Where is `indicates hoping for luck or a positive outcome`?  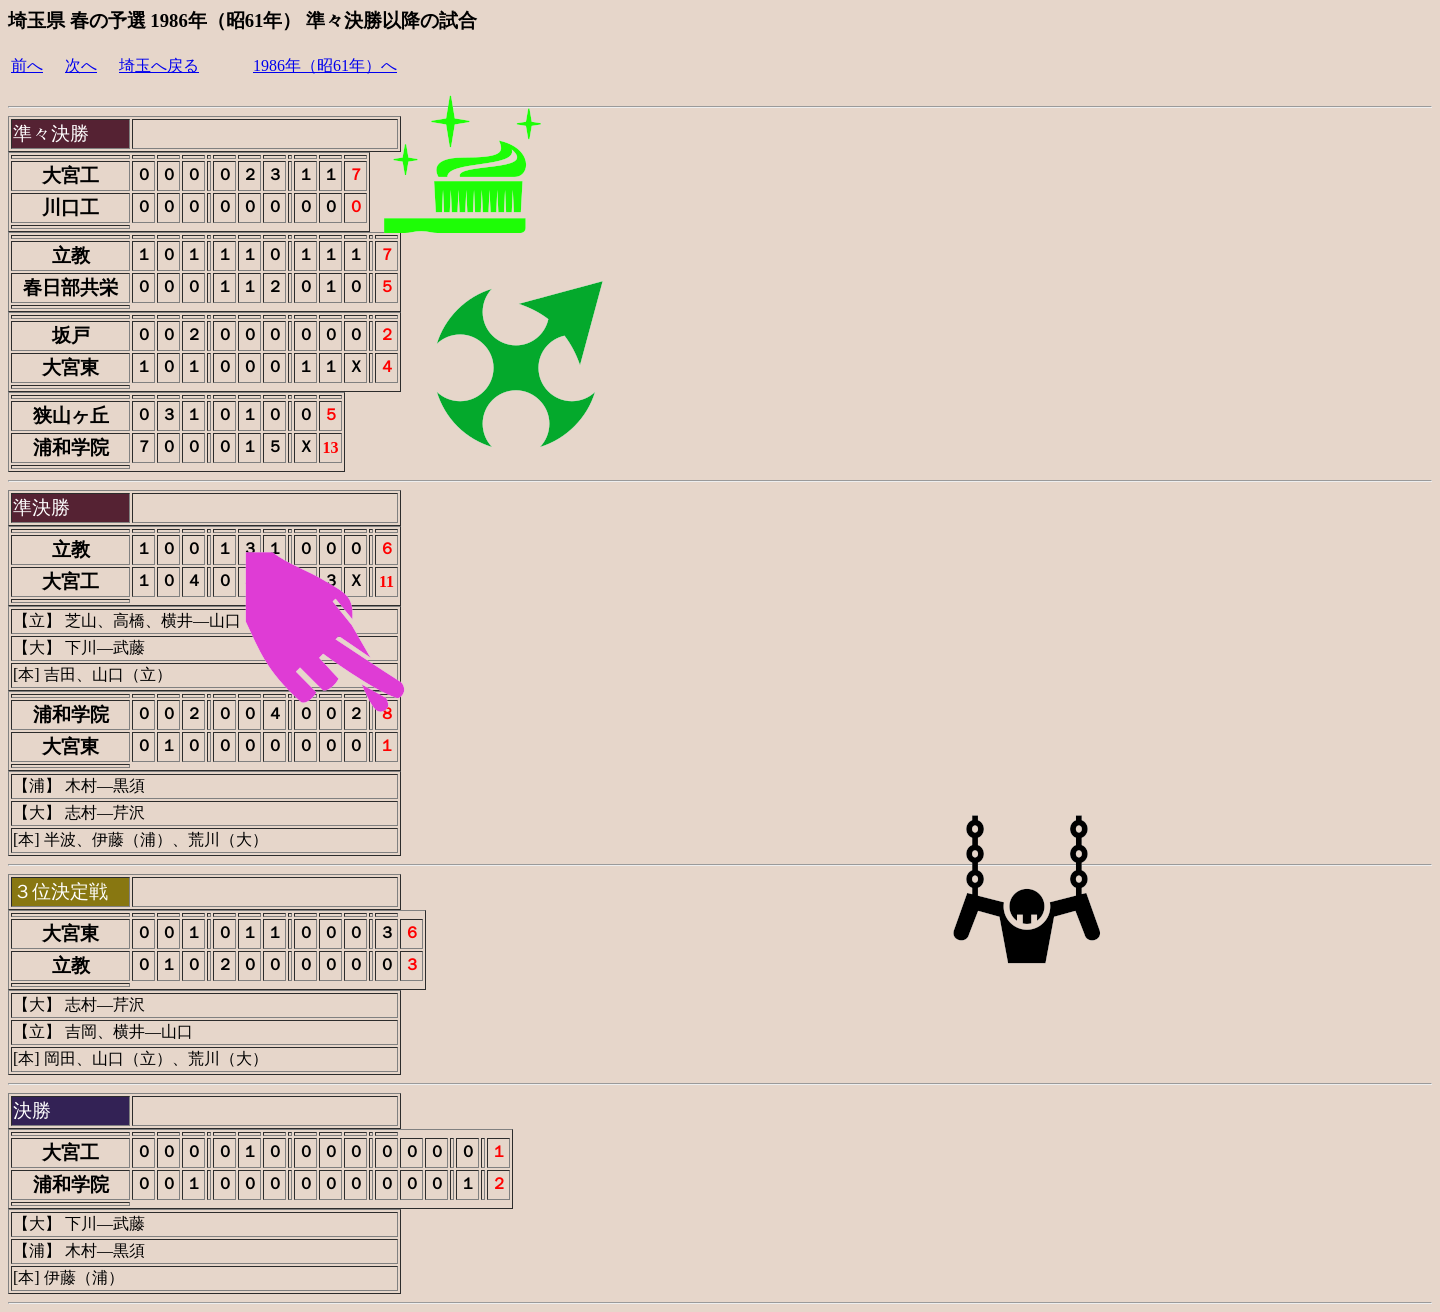 indicates hoping for luck or a positive outcome is located at coordinates (325, 632).